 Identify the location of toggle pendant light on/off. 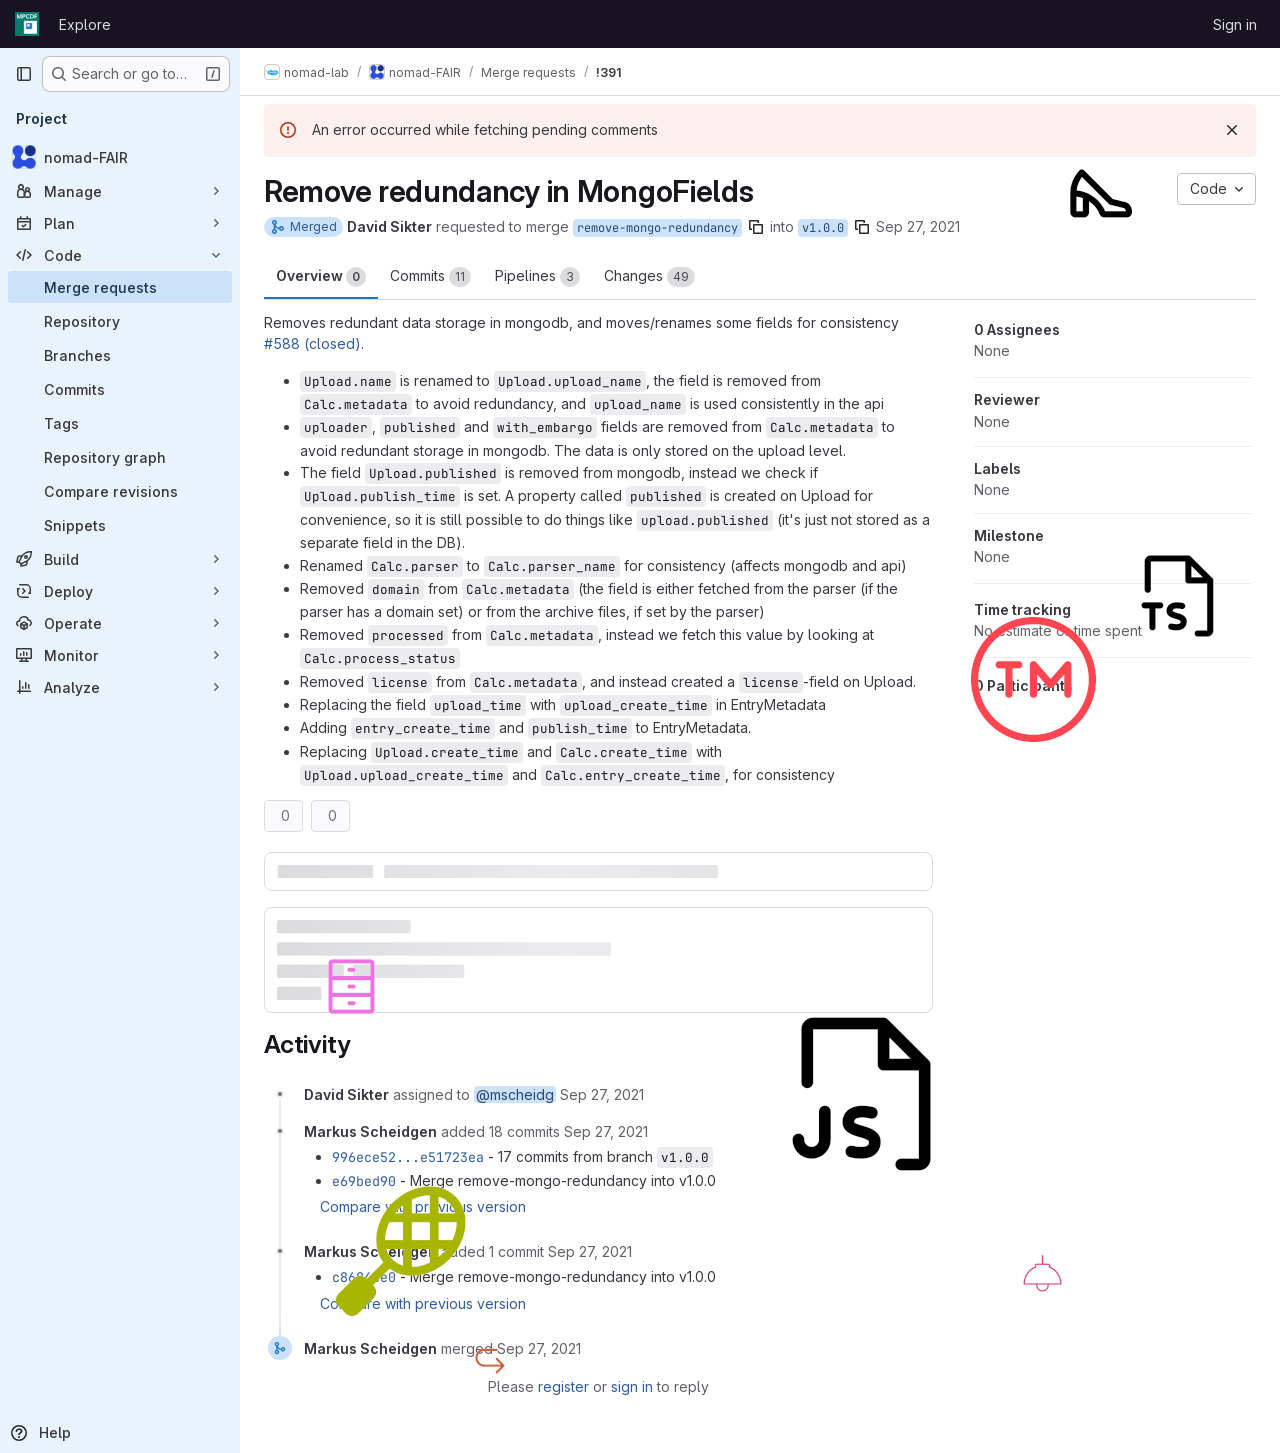
(1042, 1275).